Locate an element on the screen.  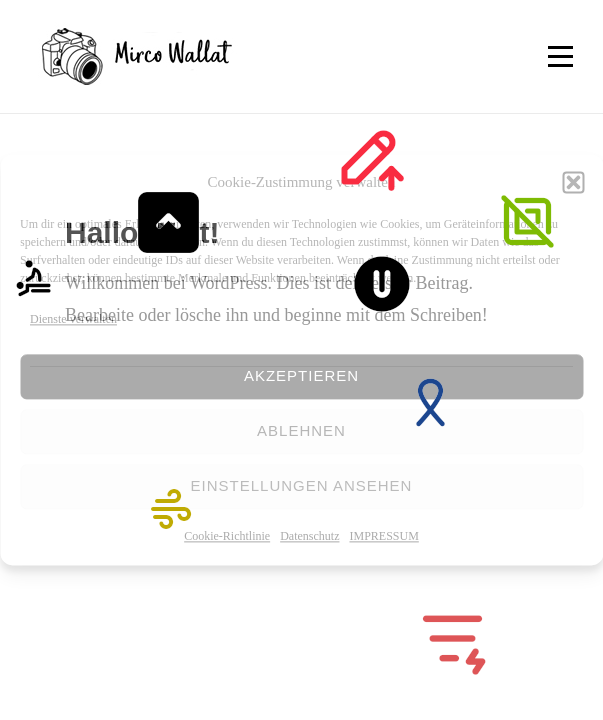
indicates current wind conditions is located at coordinates (171, 509).